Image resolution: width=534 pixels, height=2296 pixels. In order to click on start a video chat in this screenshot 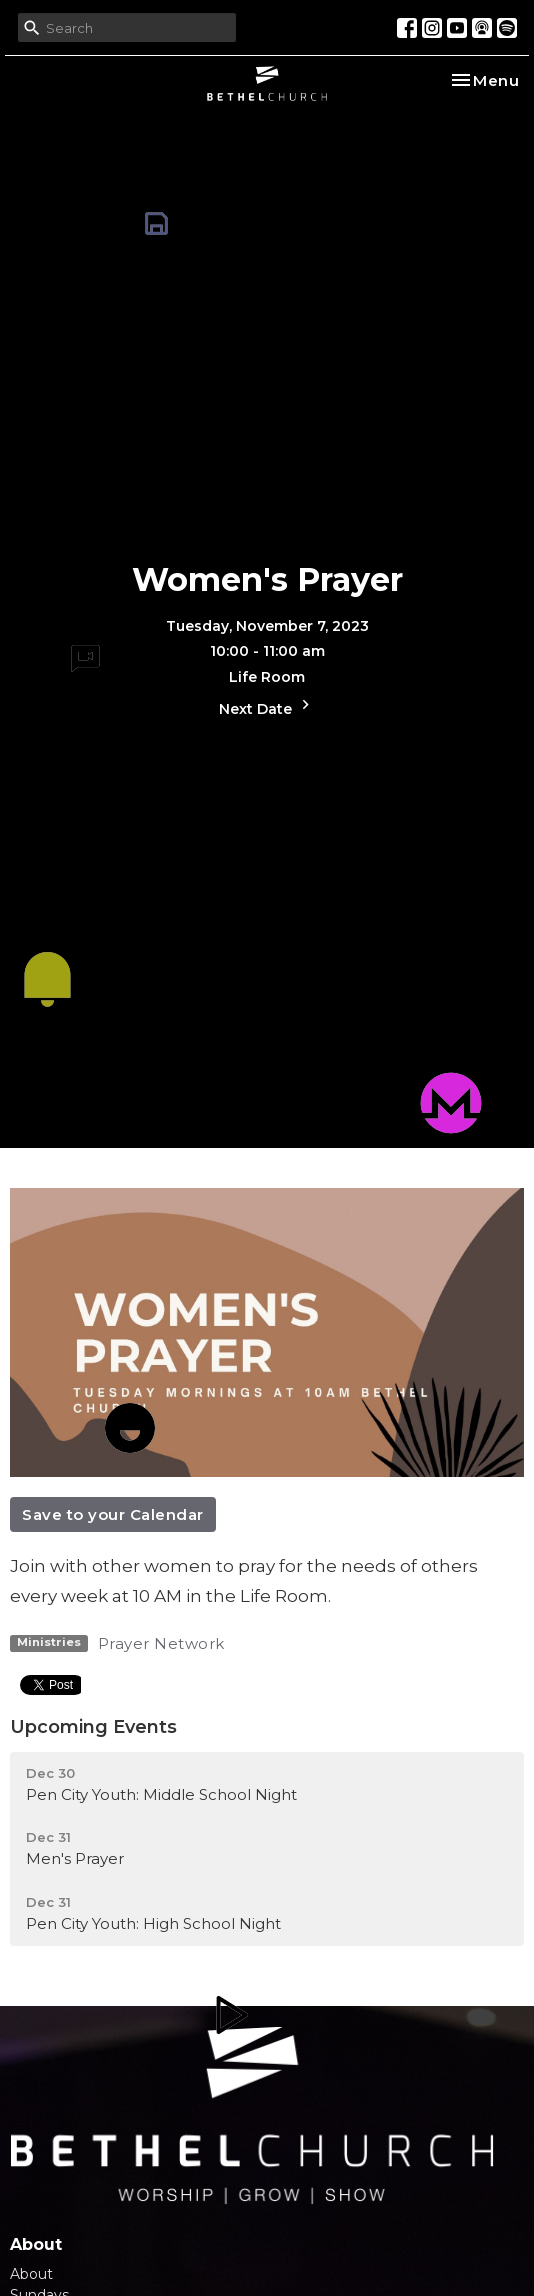, I will do `click(85, 657)`.